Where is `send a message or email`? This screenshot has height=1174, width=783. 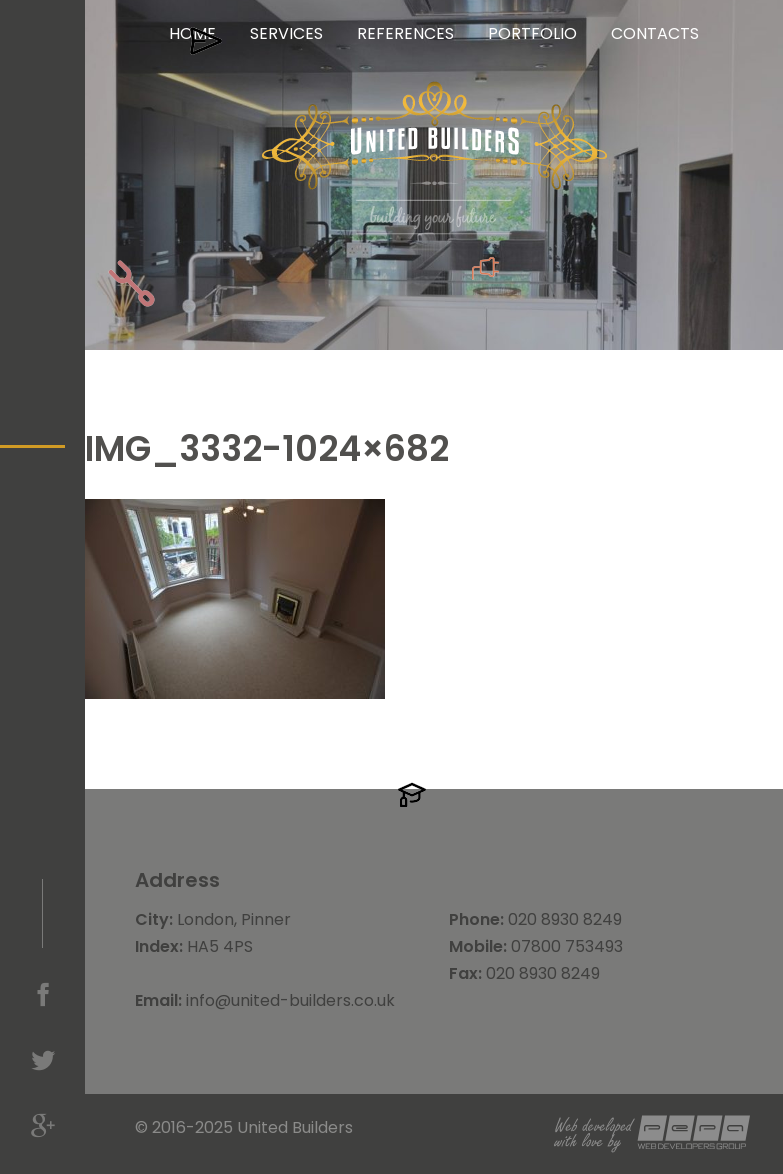
send a message or email is located at coordinates (206, 41).